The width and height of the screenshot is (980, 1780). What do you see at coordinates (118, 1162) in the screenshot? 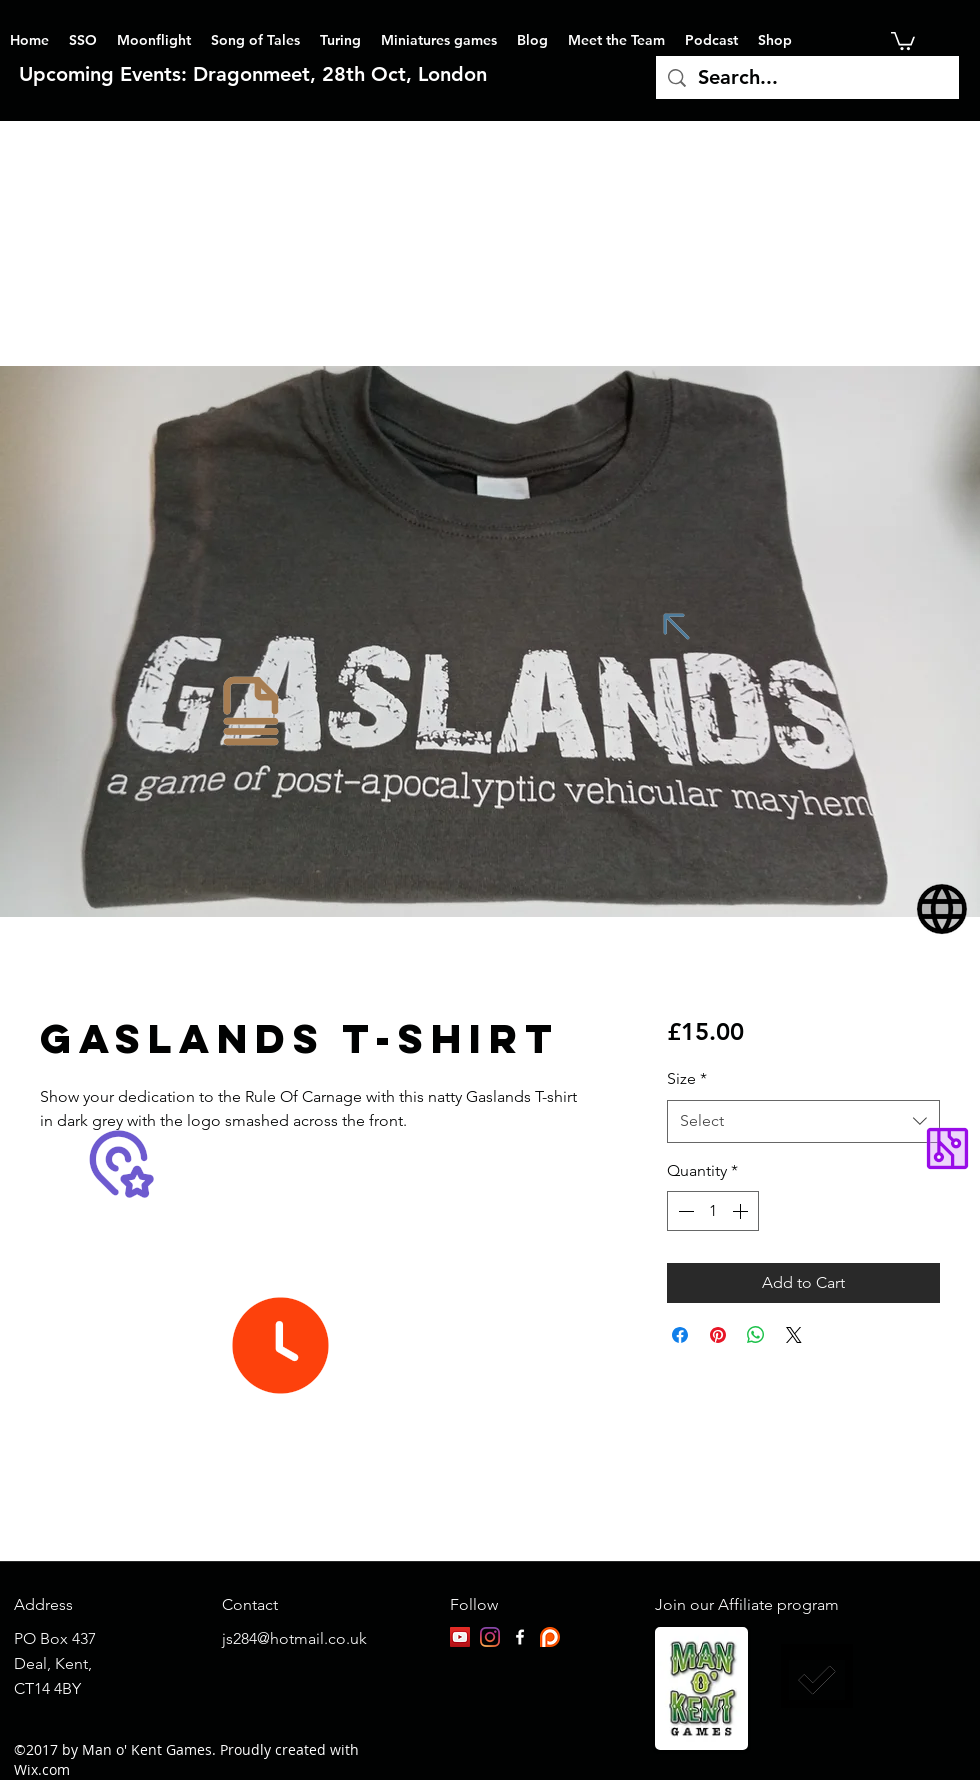
I see `mark a location as favorite` at bounding box center [118, 1162].